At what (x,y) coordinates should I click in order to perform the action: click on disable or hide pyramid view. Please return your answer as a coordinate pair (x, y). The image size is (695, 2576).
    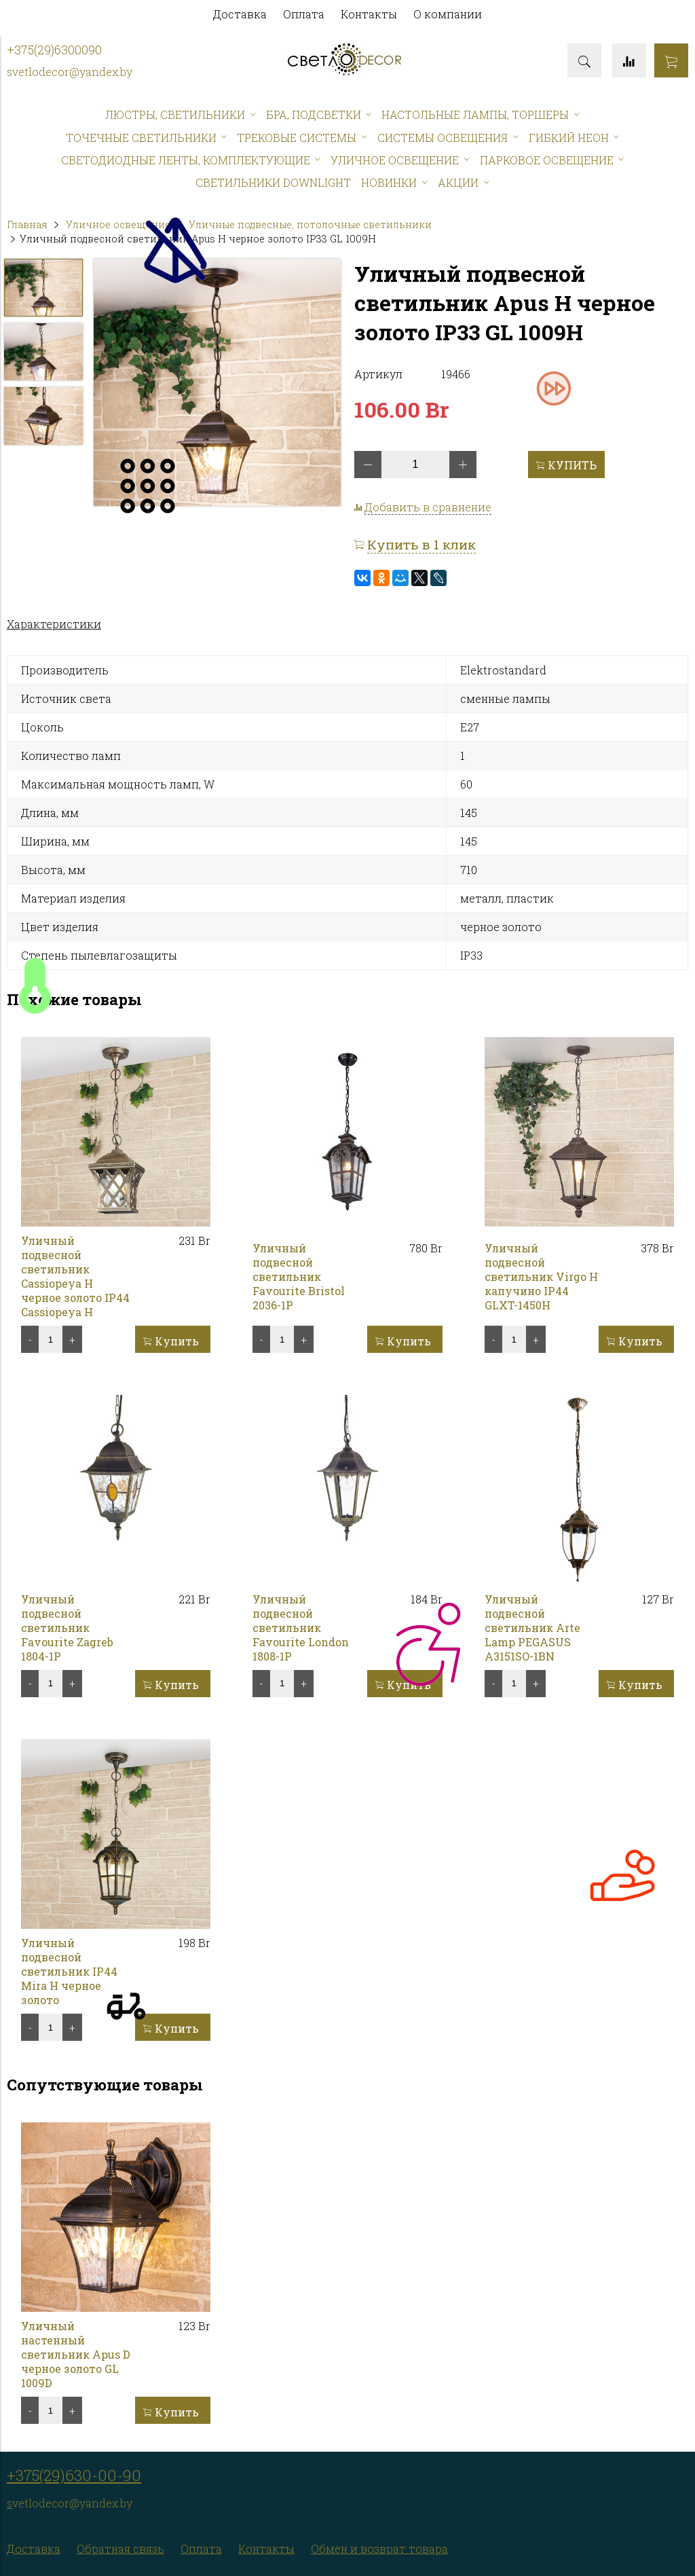
    Looking at the image, I should click on (175, 250).